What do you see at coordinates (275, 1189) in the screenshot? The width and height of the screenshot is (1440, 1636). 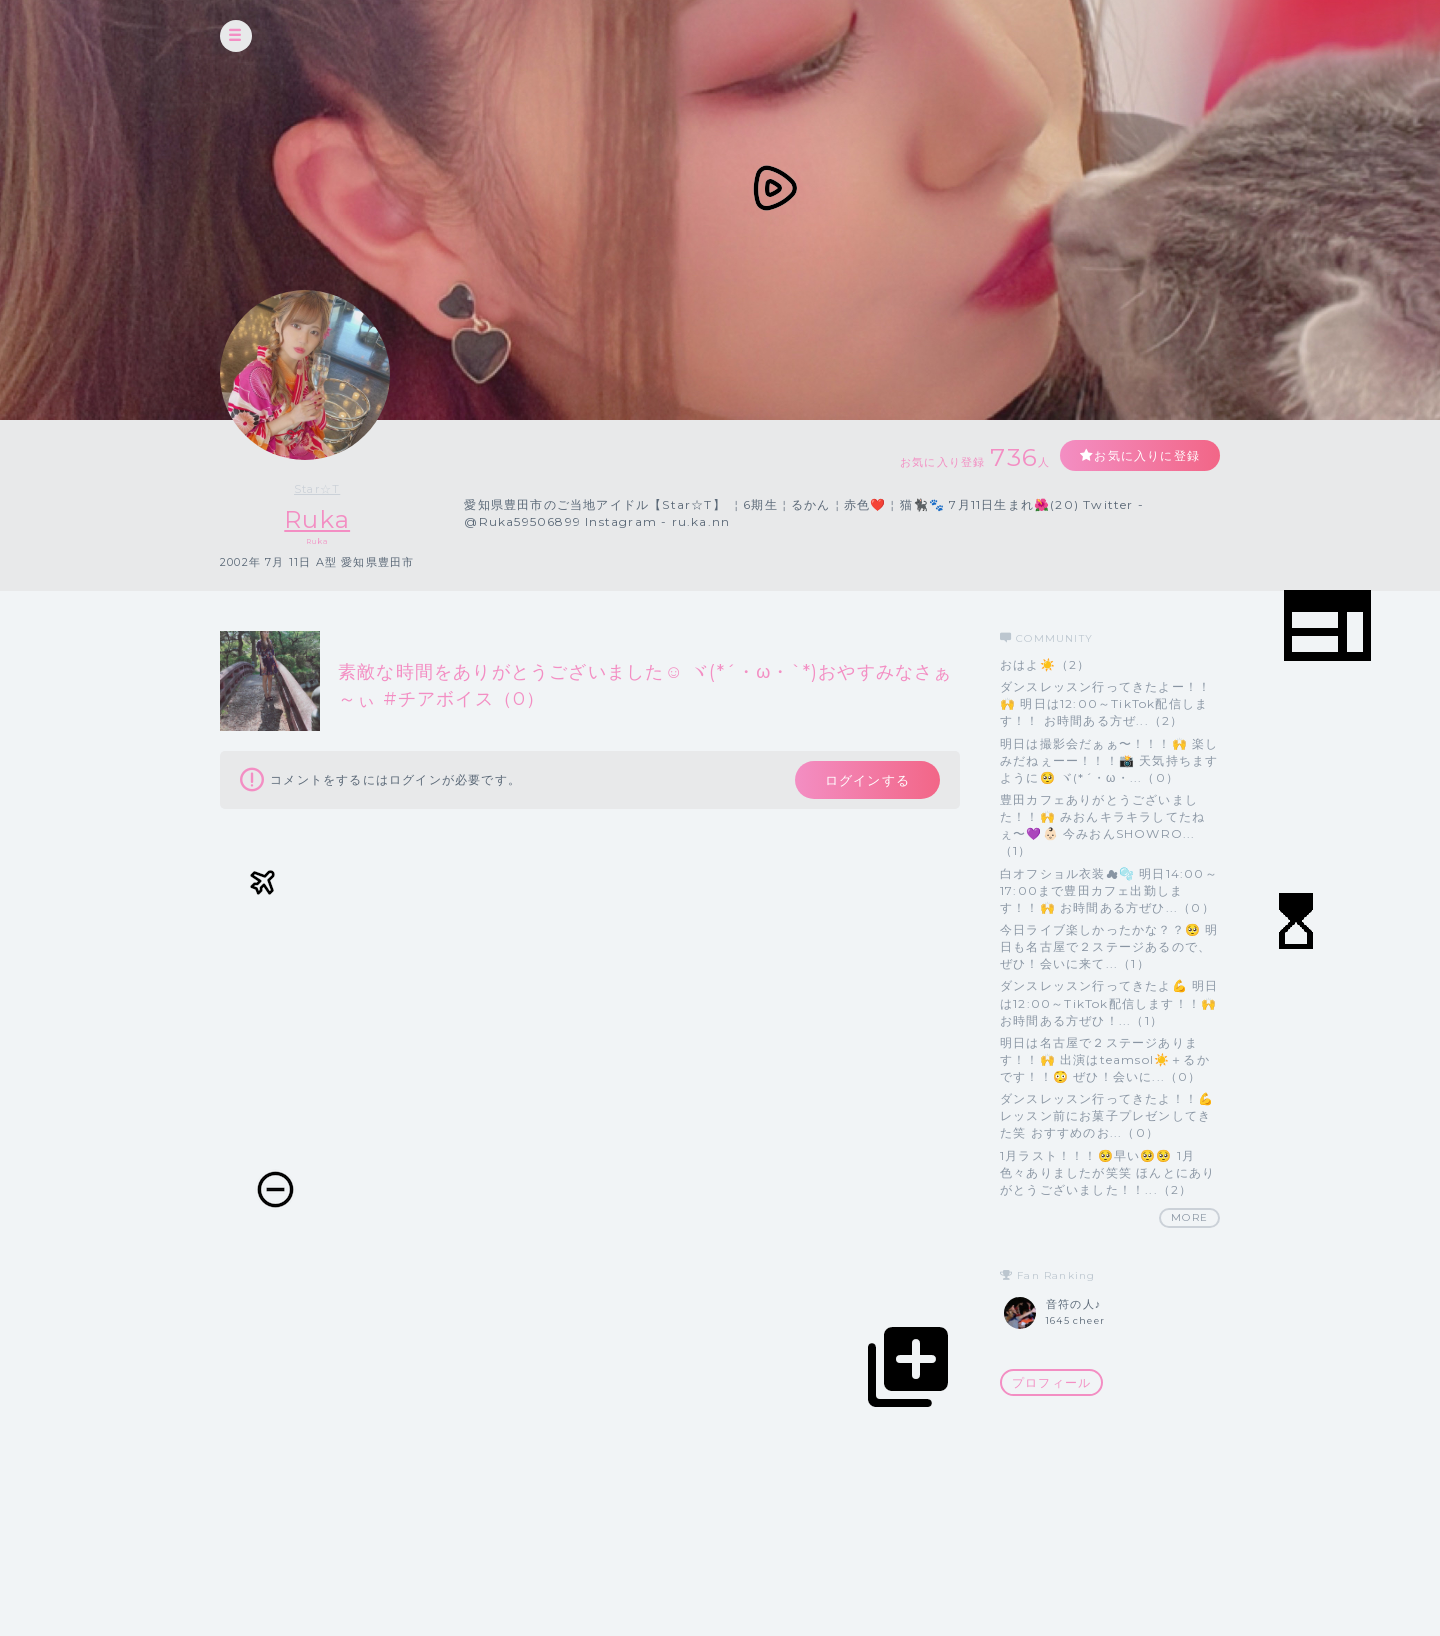 I see `remove an item from a list` at bounding box center [275, 1189].